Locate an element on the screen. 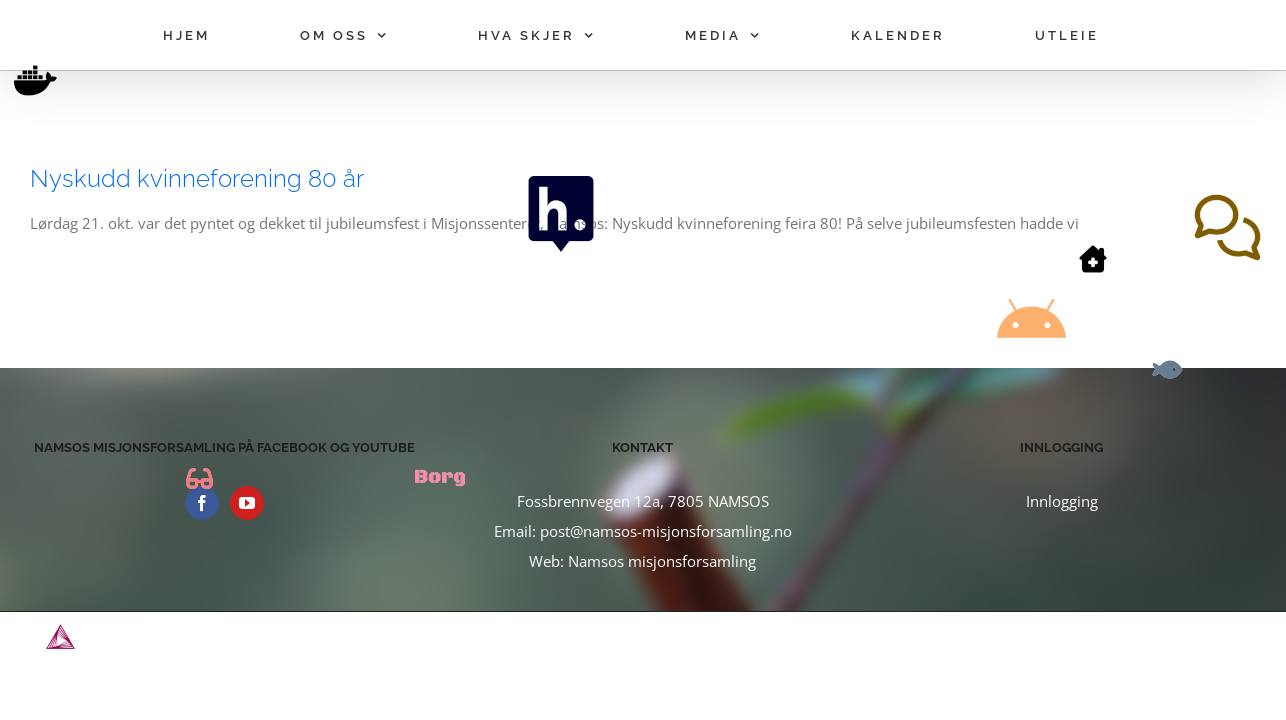 This screenshot has height=720, width=1286. access home healthcare services is located at coordinates (1093, 259).